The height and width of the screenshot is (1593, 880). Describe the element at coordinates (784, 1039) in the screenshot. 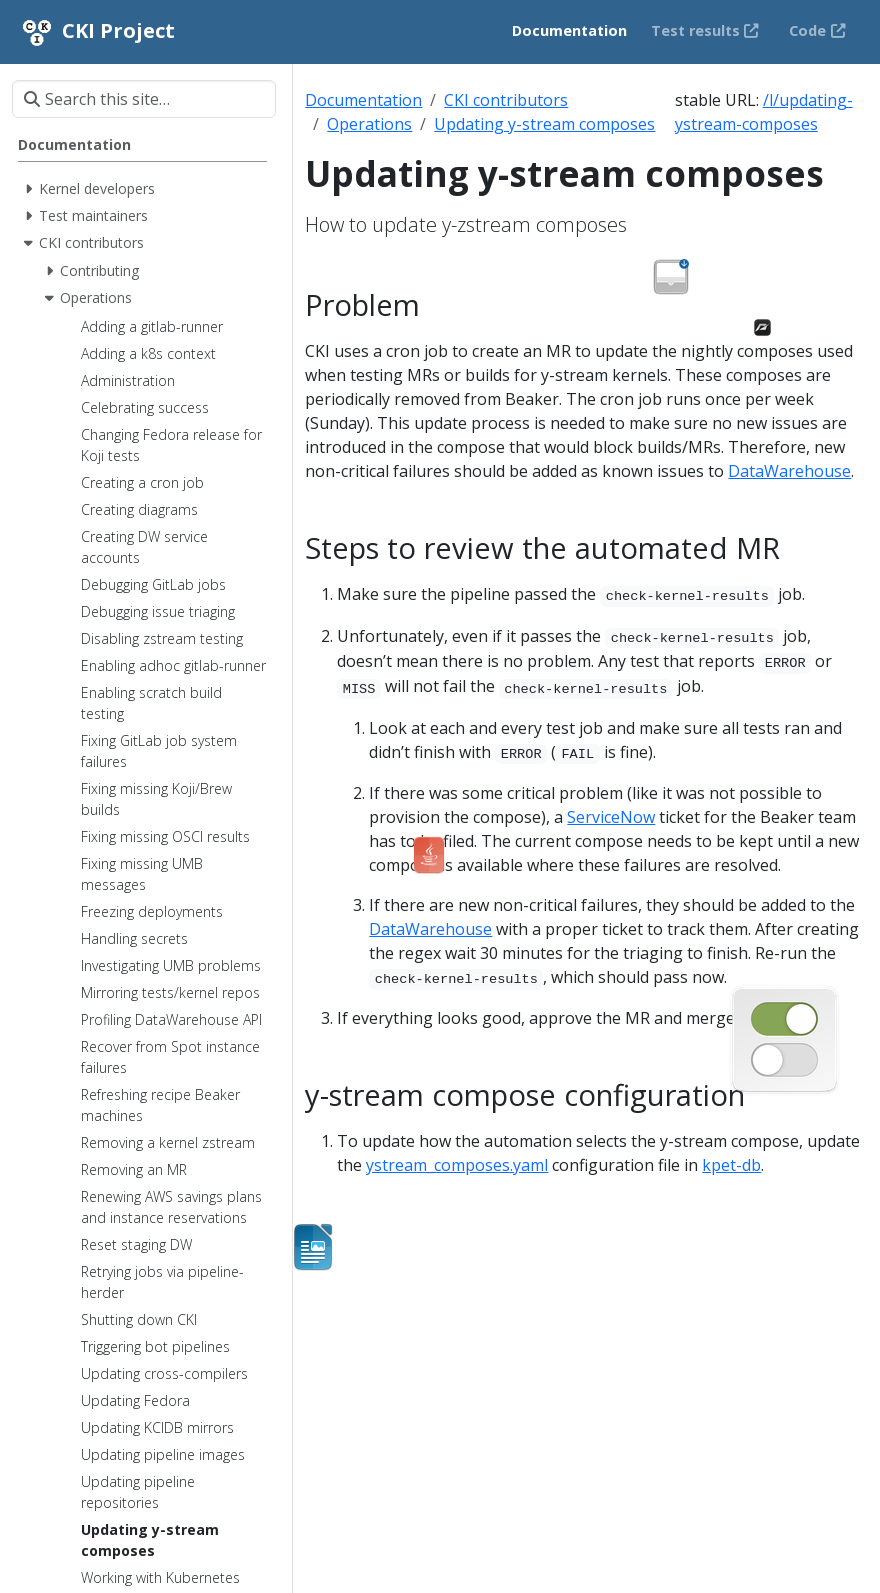

I see `open system tweaks or settings customization` at that location.